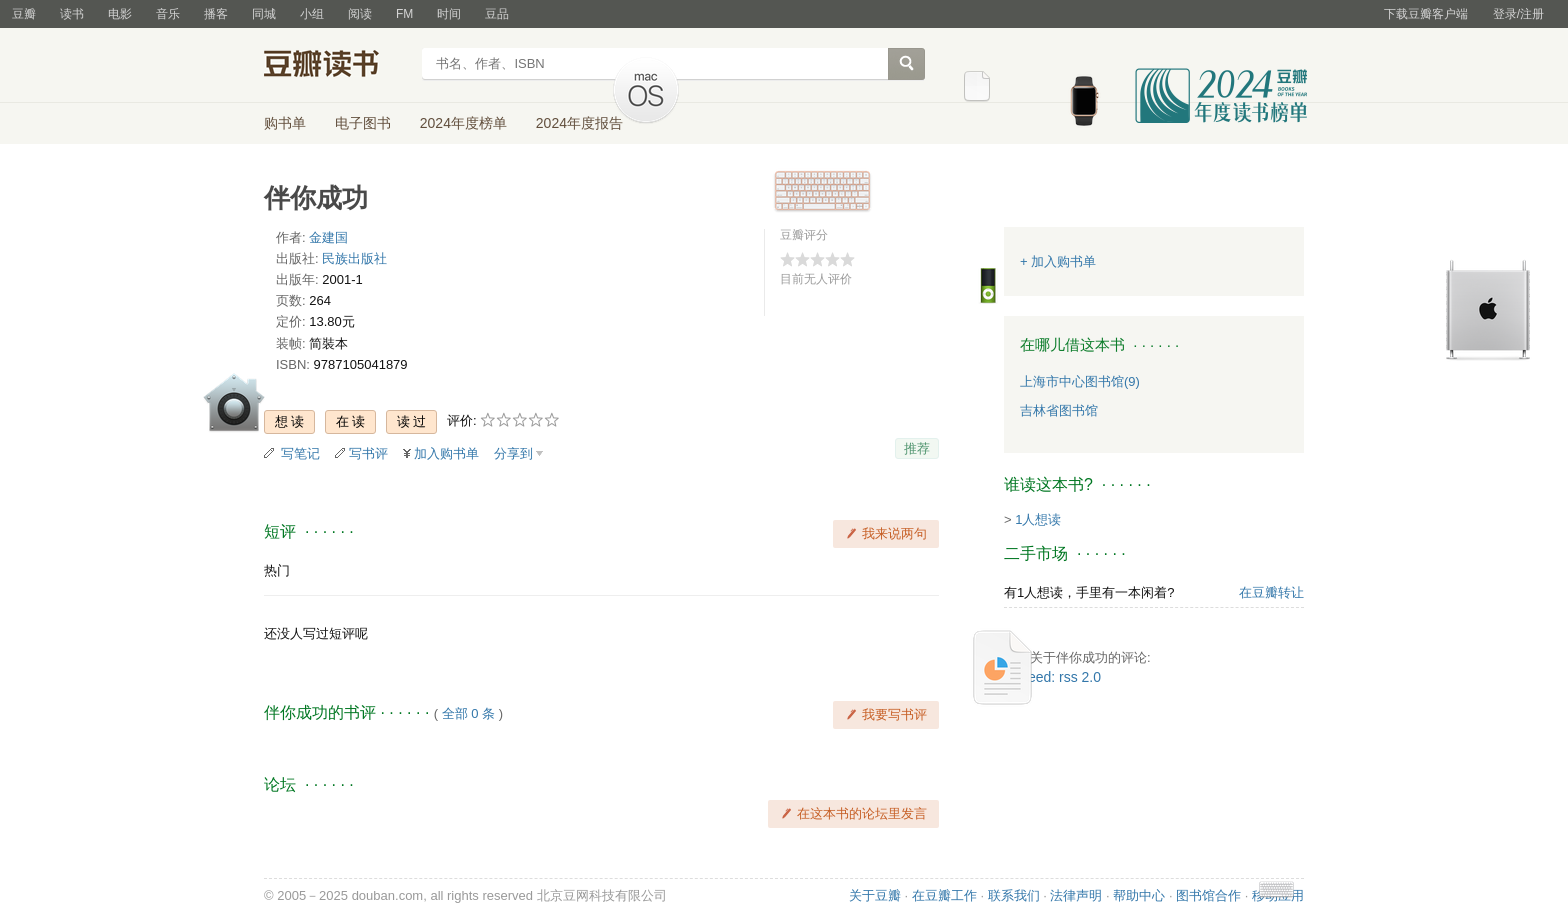 The height and width of the screenshot is (916, 1568). What do you see at coordinates (1488, 311) in the screenshot?
I see `mac pro desktop computer` at bounding box center [1488, 311].